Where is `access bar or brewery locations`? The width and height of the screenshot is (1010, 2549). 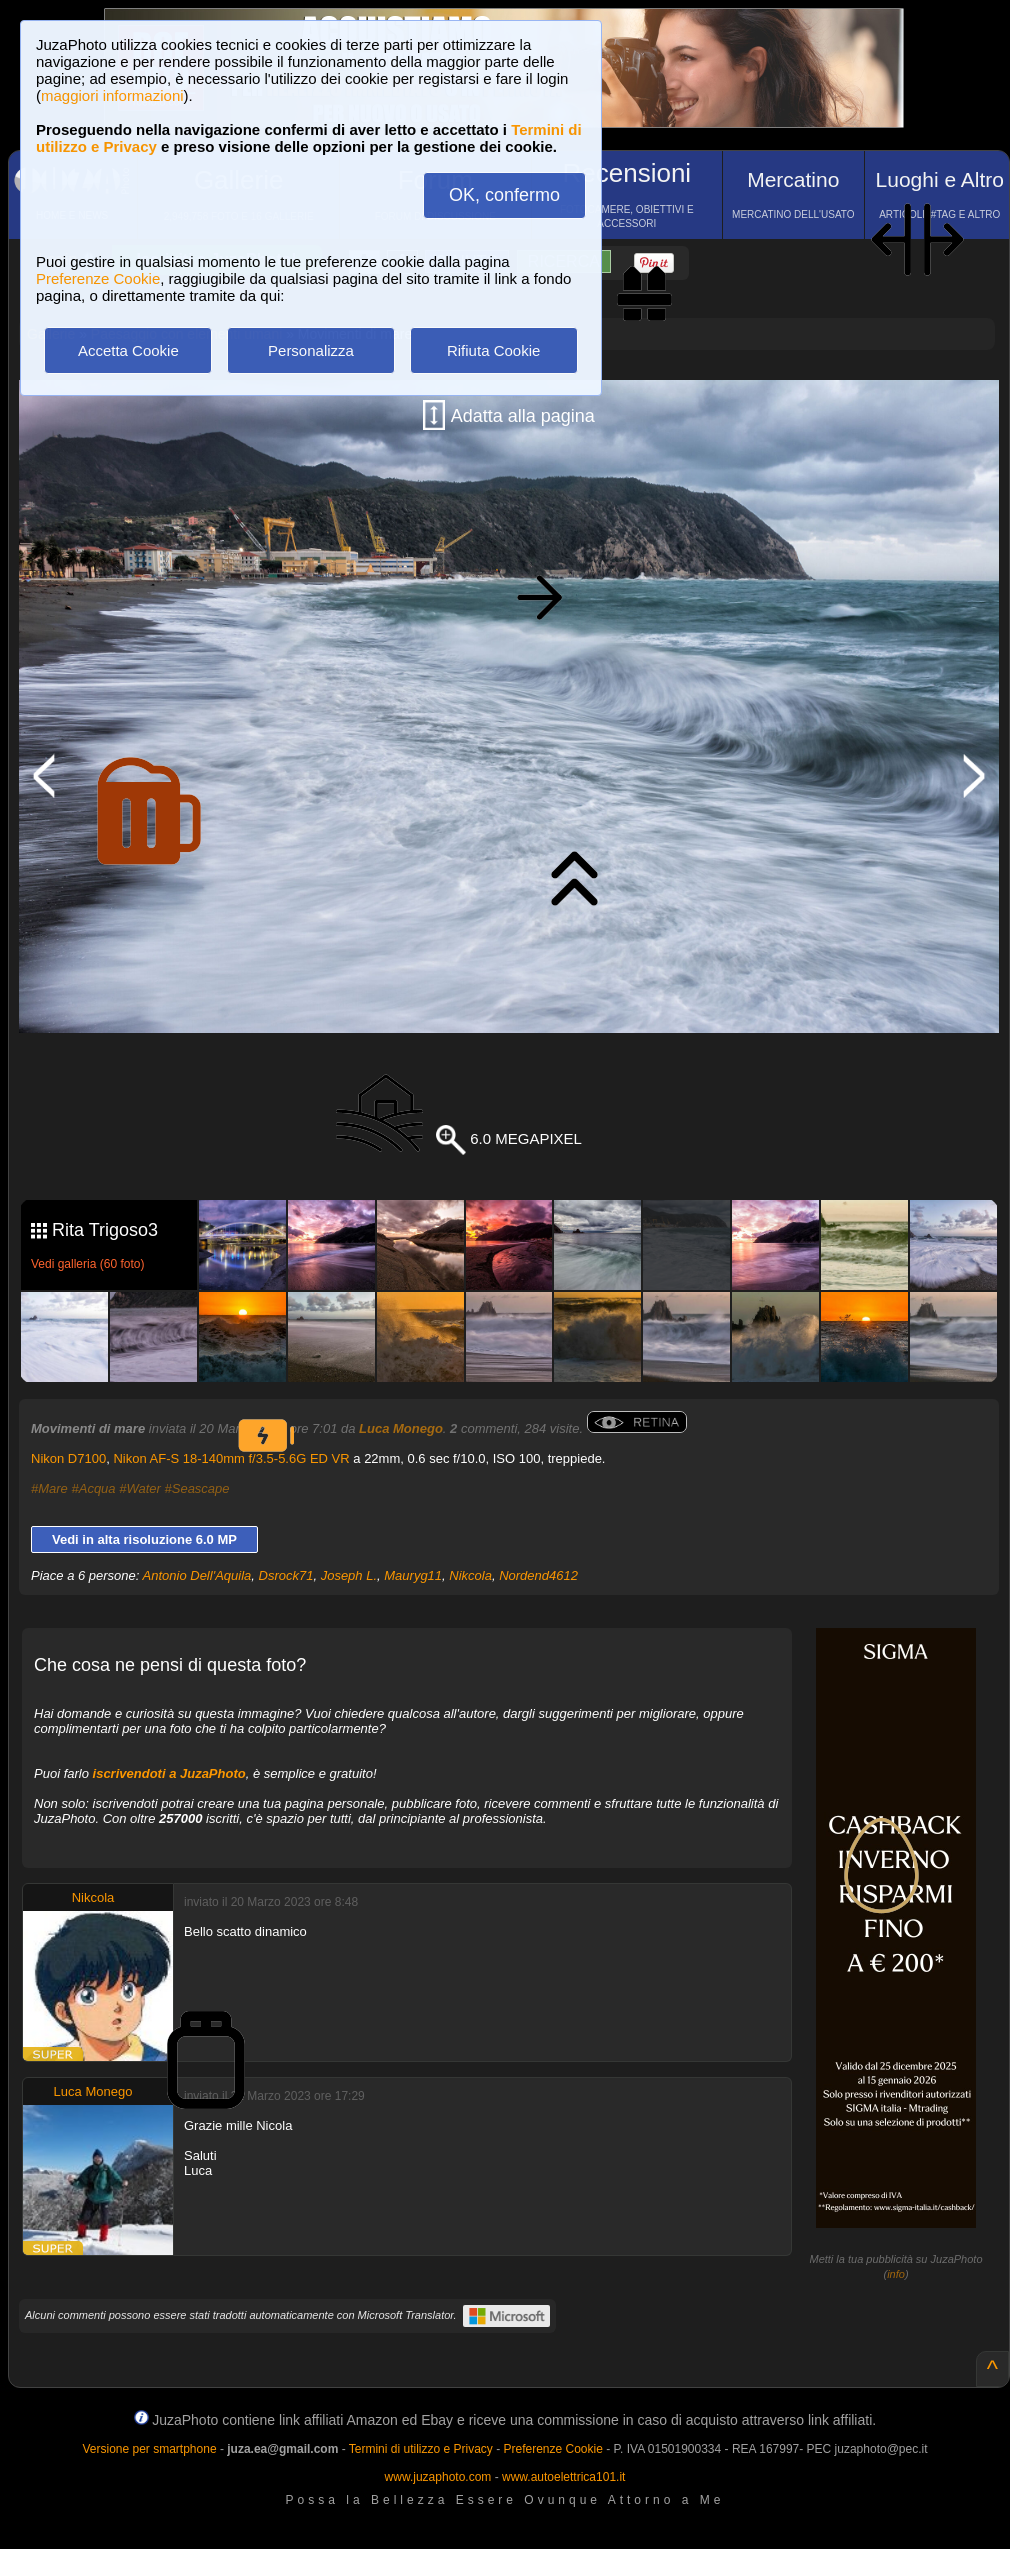 access bar or brewery locations is located at coordinates (143, 815).